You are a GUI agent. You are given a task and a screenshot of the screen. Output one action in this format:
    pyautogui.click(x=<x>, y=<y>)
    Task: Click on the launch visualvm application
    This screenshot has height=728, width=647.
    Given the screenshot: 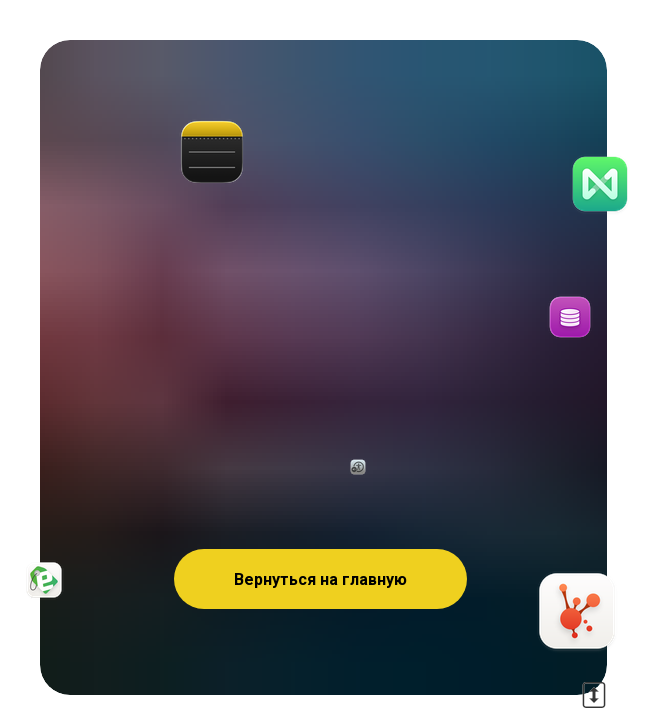 What is the action you would take?
    pyautogui.click(x=577, y=611)
    